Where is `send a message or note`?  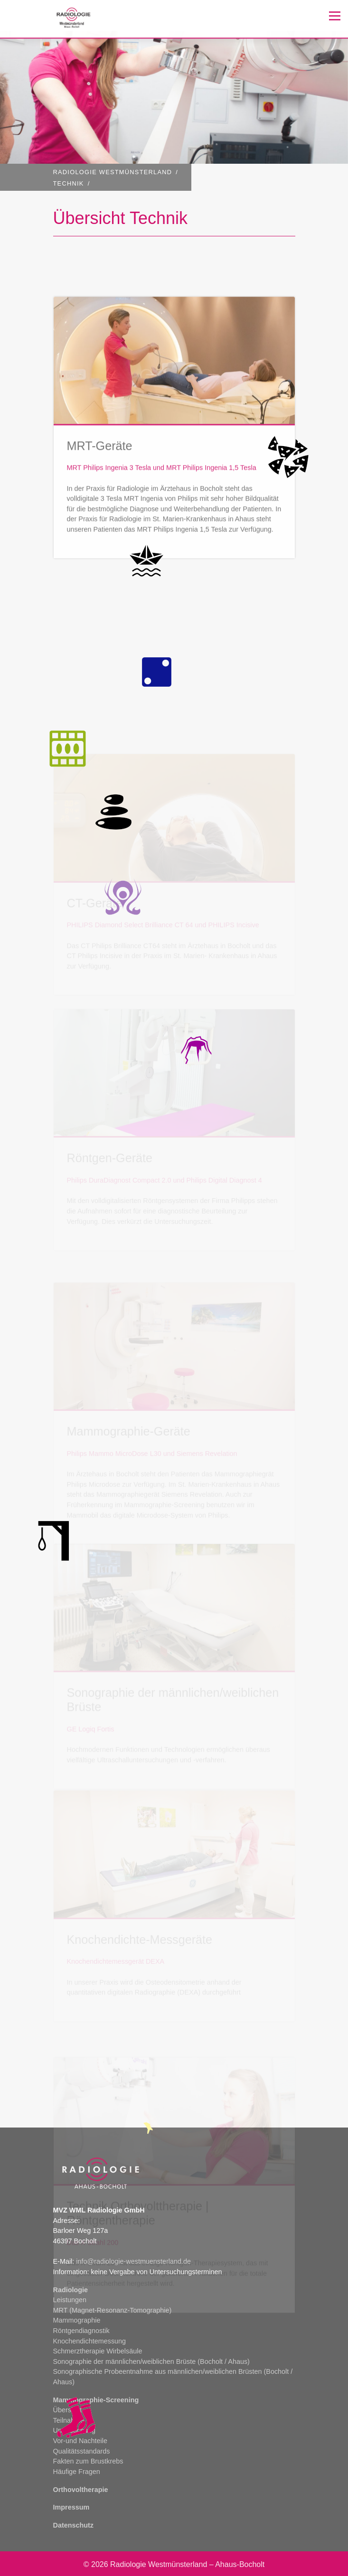 send a message or note is located at coordinates (146, 560).